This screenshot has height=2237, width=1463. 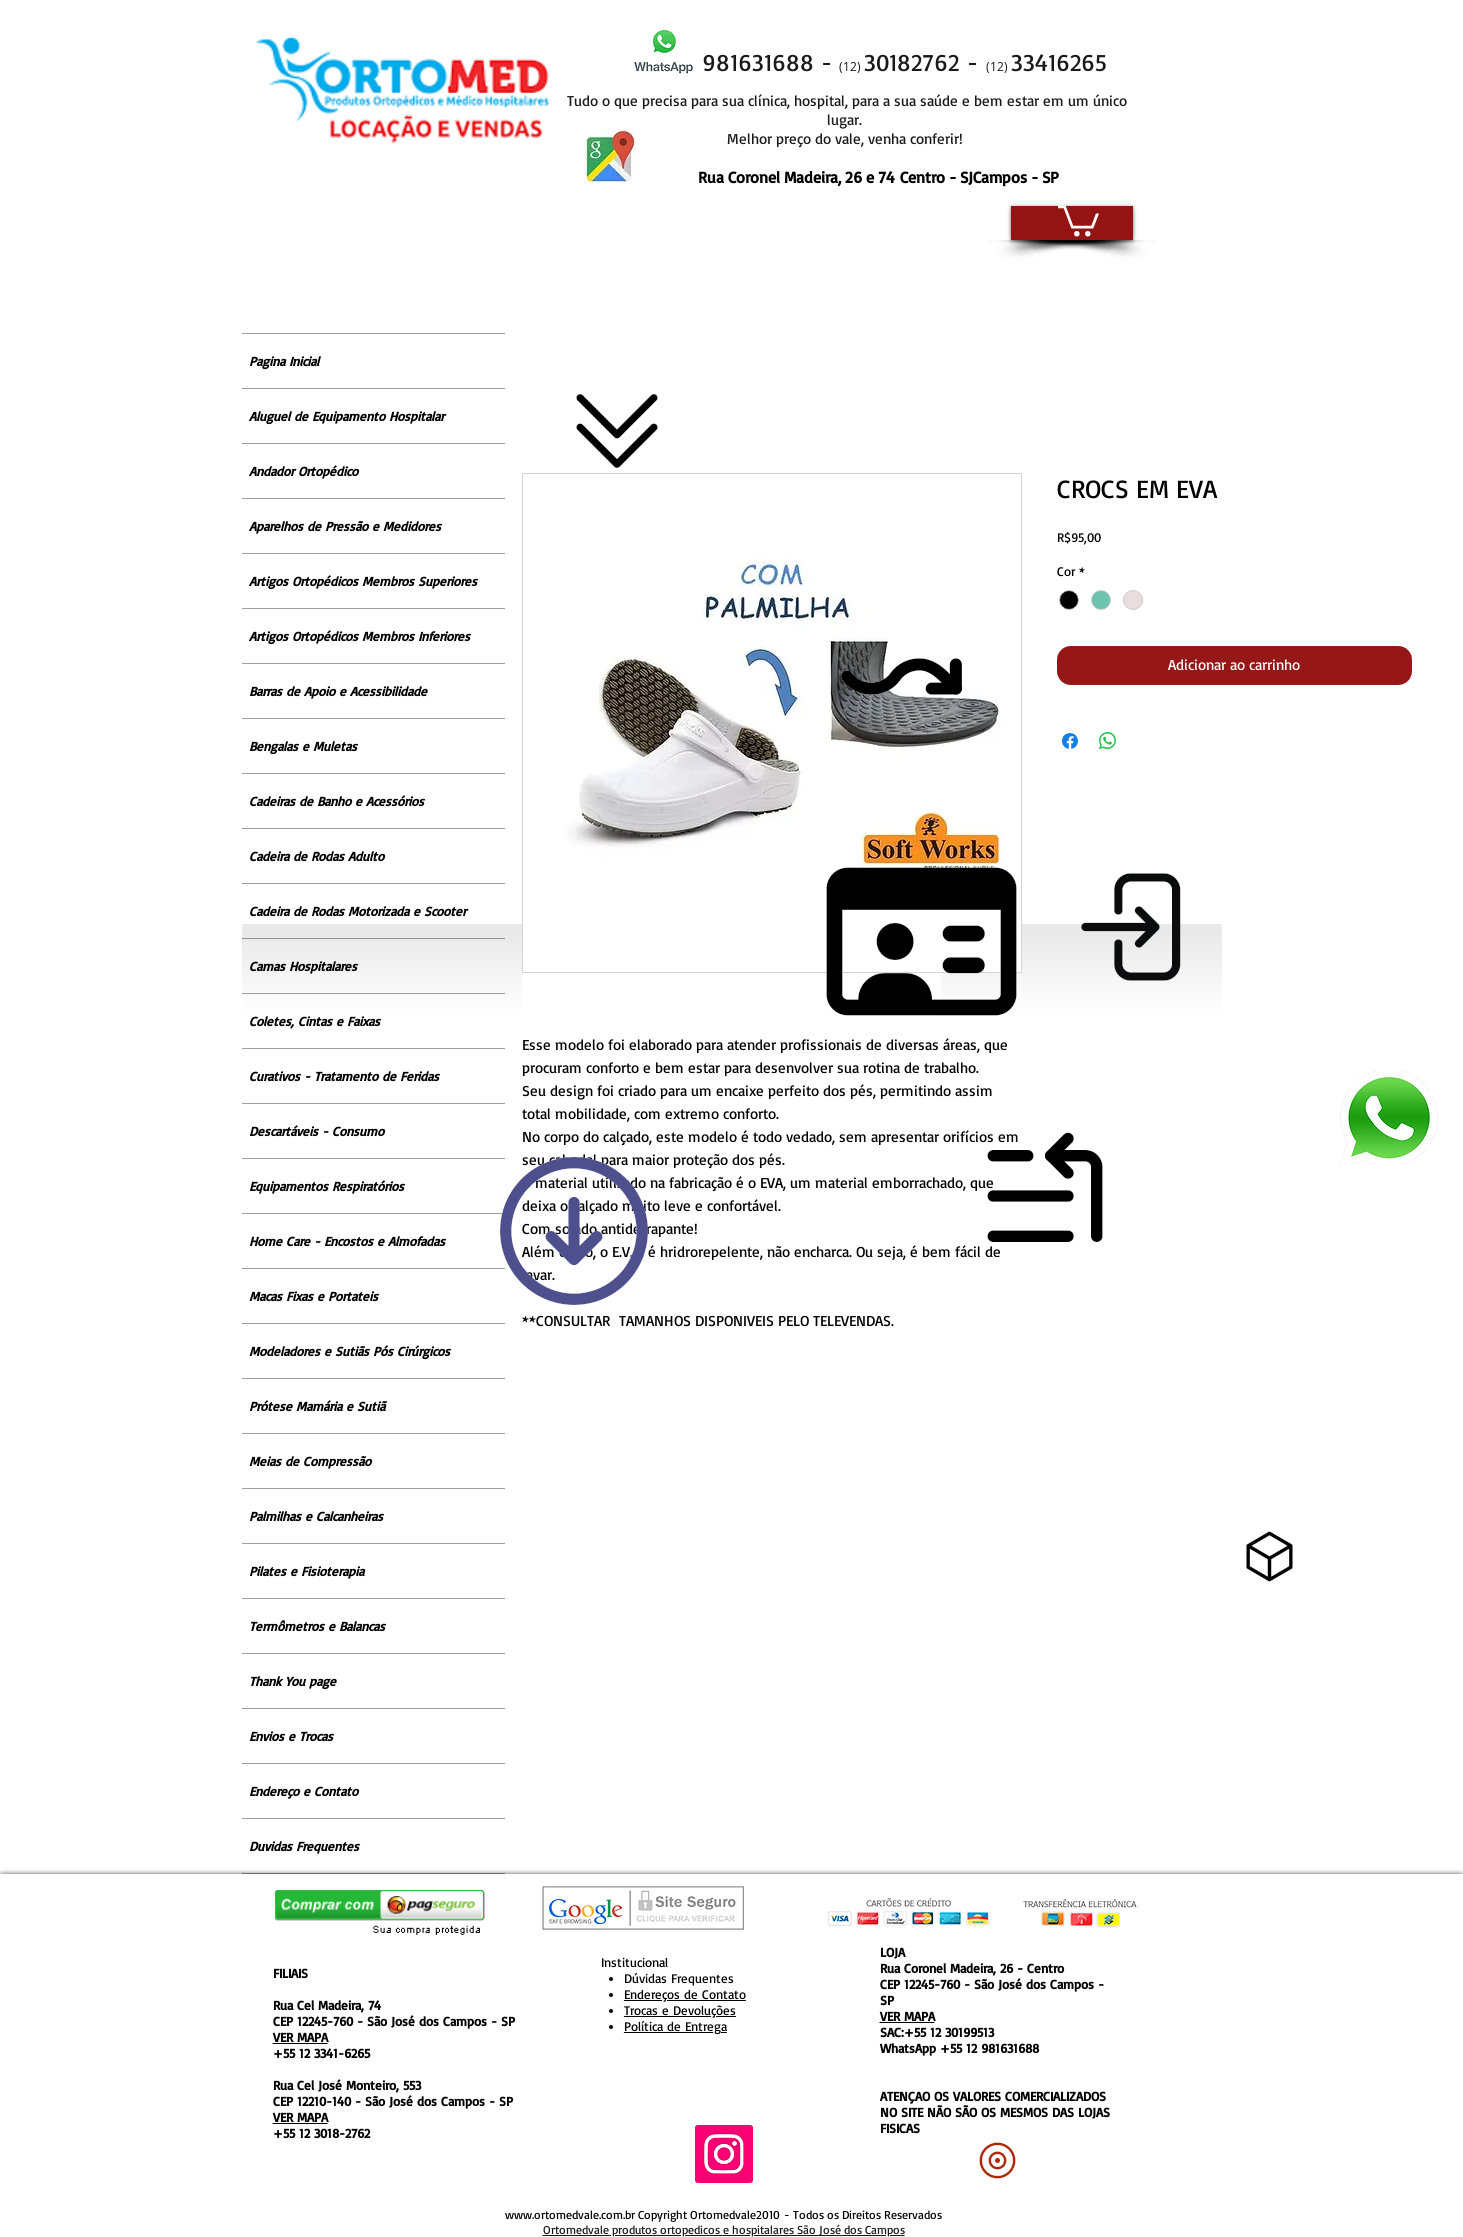 I want to click on view your profile or identification details, so click(x=921, y=941).